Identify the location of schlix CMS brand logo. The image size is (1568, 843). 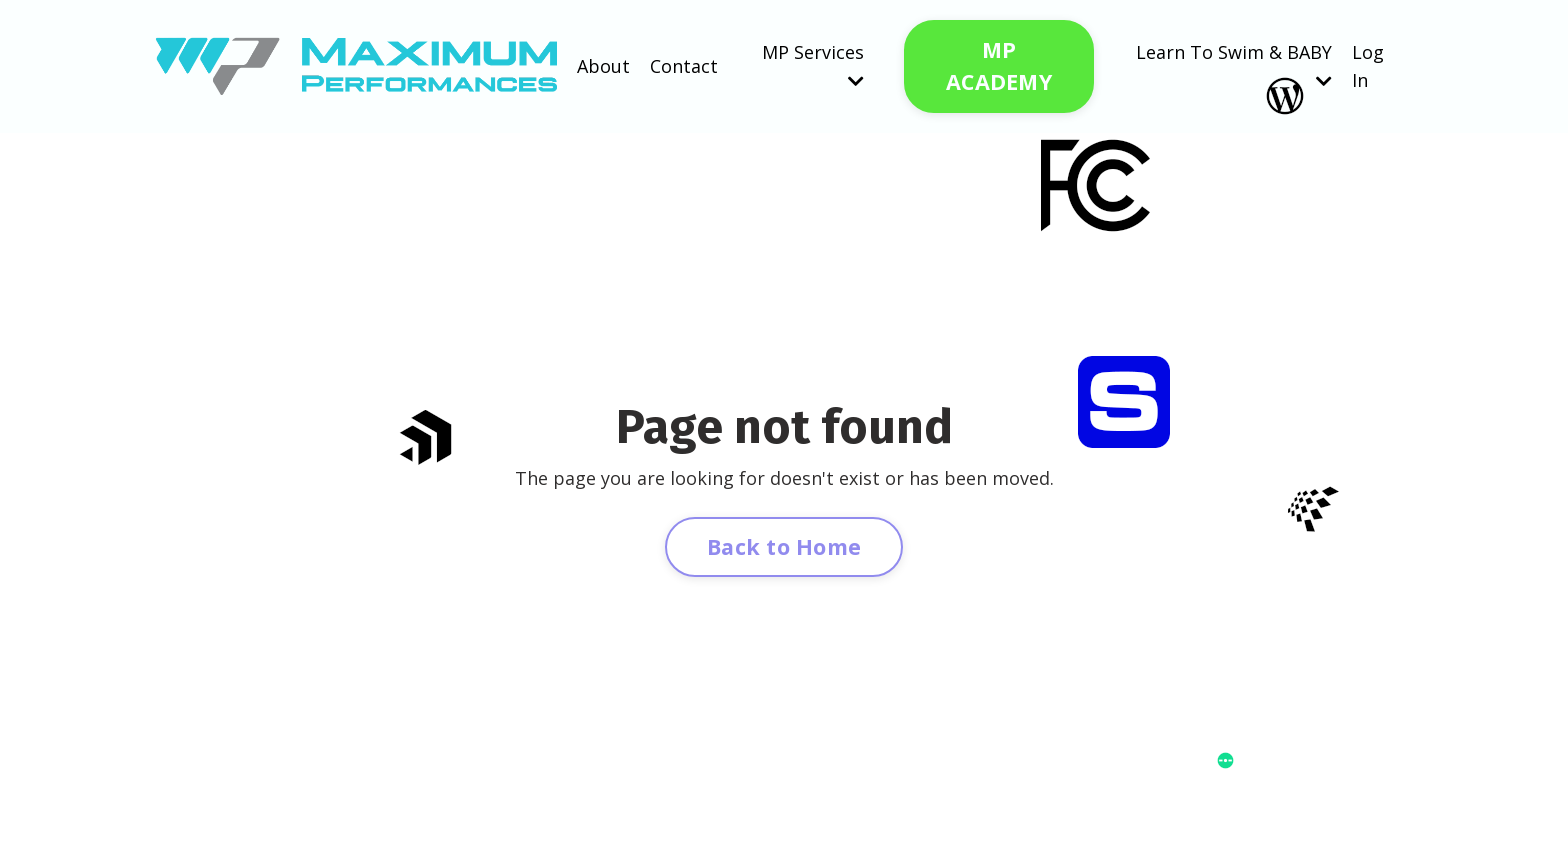
(1313, 507).